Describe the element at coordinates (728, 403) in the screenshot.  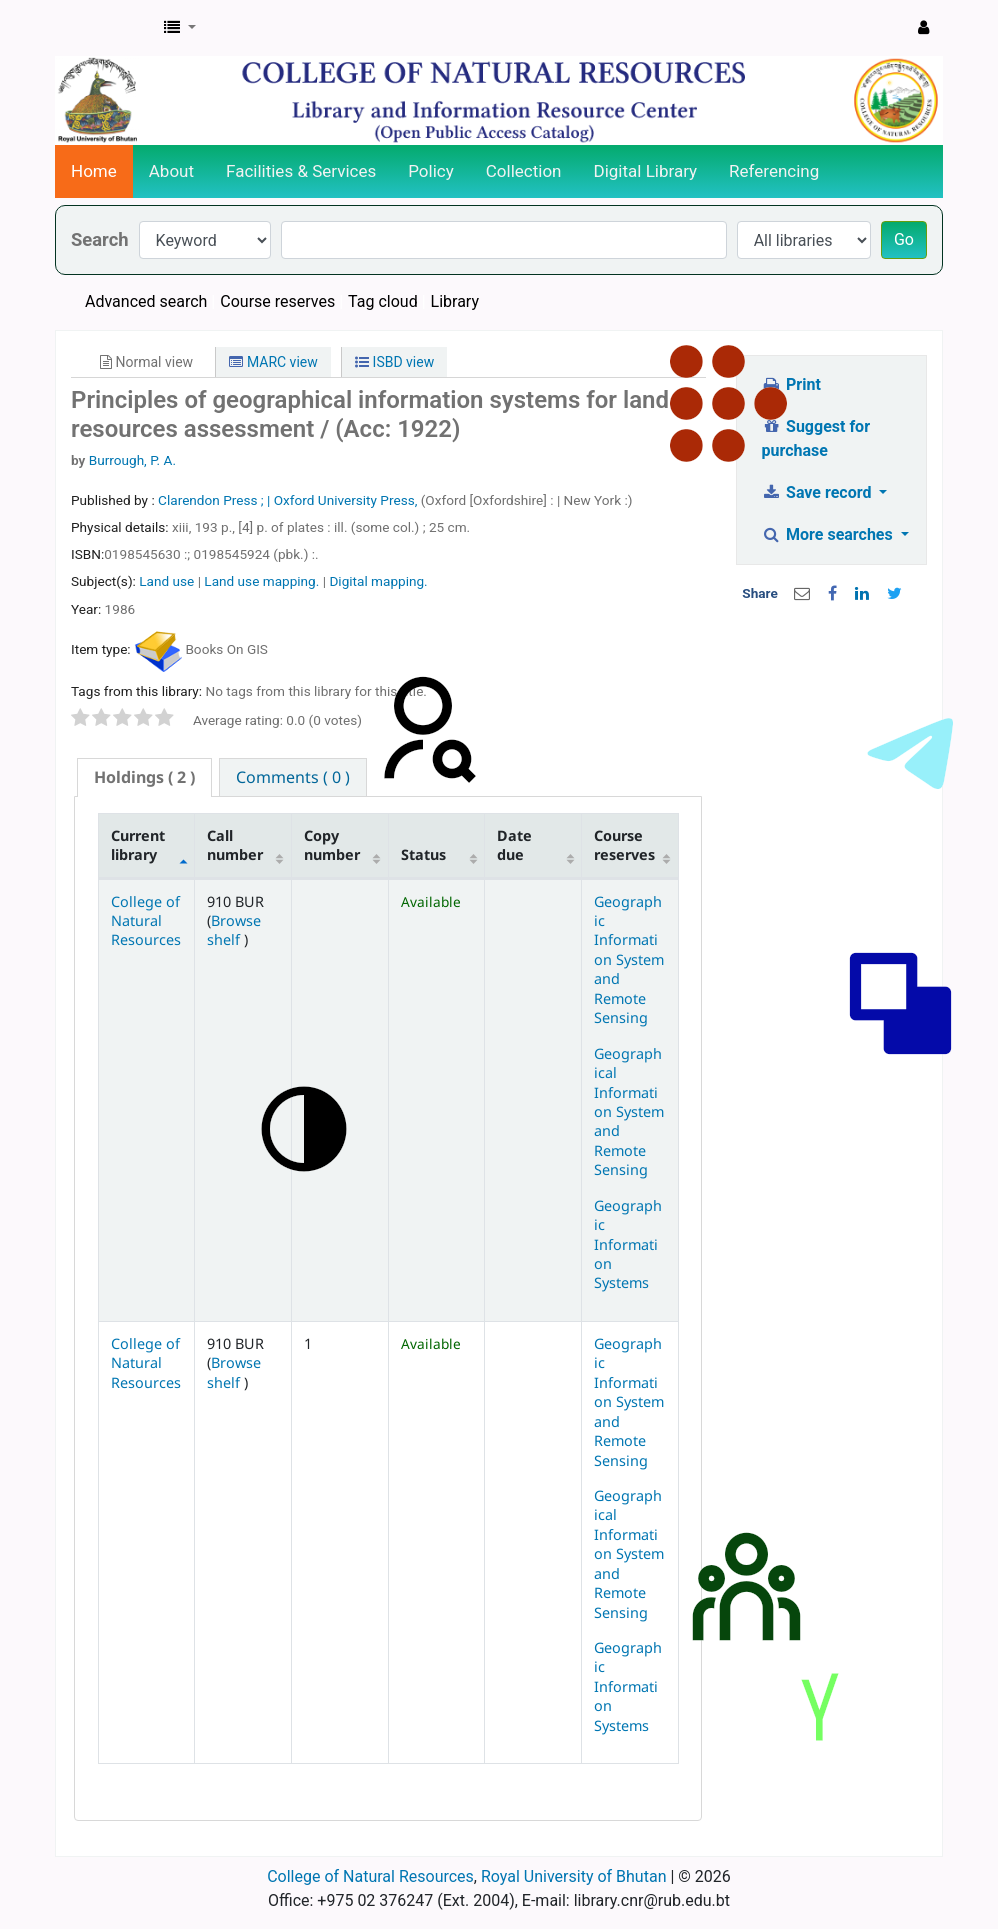
I see `open the mubi streaming app` at that location.